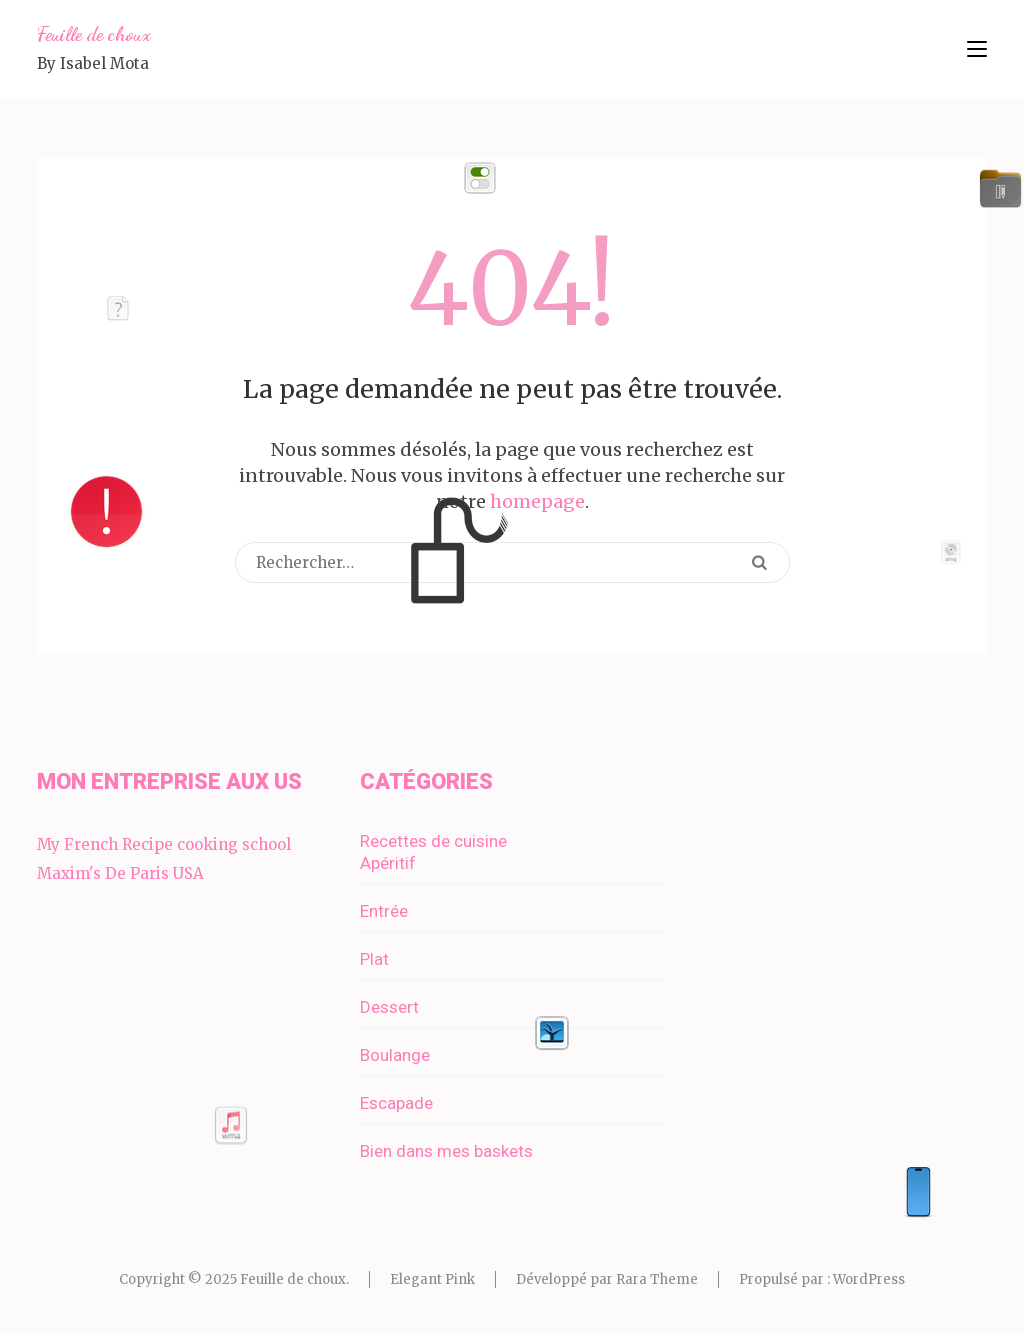 Image resolution: width=1024 pixels, height=1334 pixels. I want to click on open desktop preferences or settings, so click(480, 178).